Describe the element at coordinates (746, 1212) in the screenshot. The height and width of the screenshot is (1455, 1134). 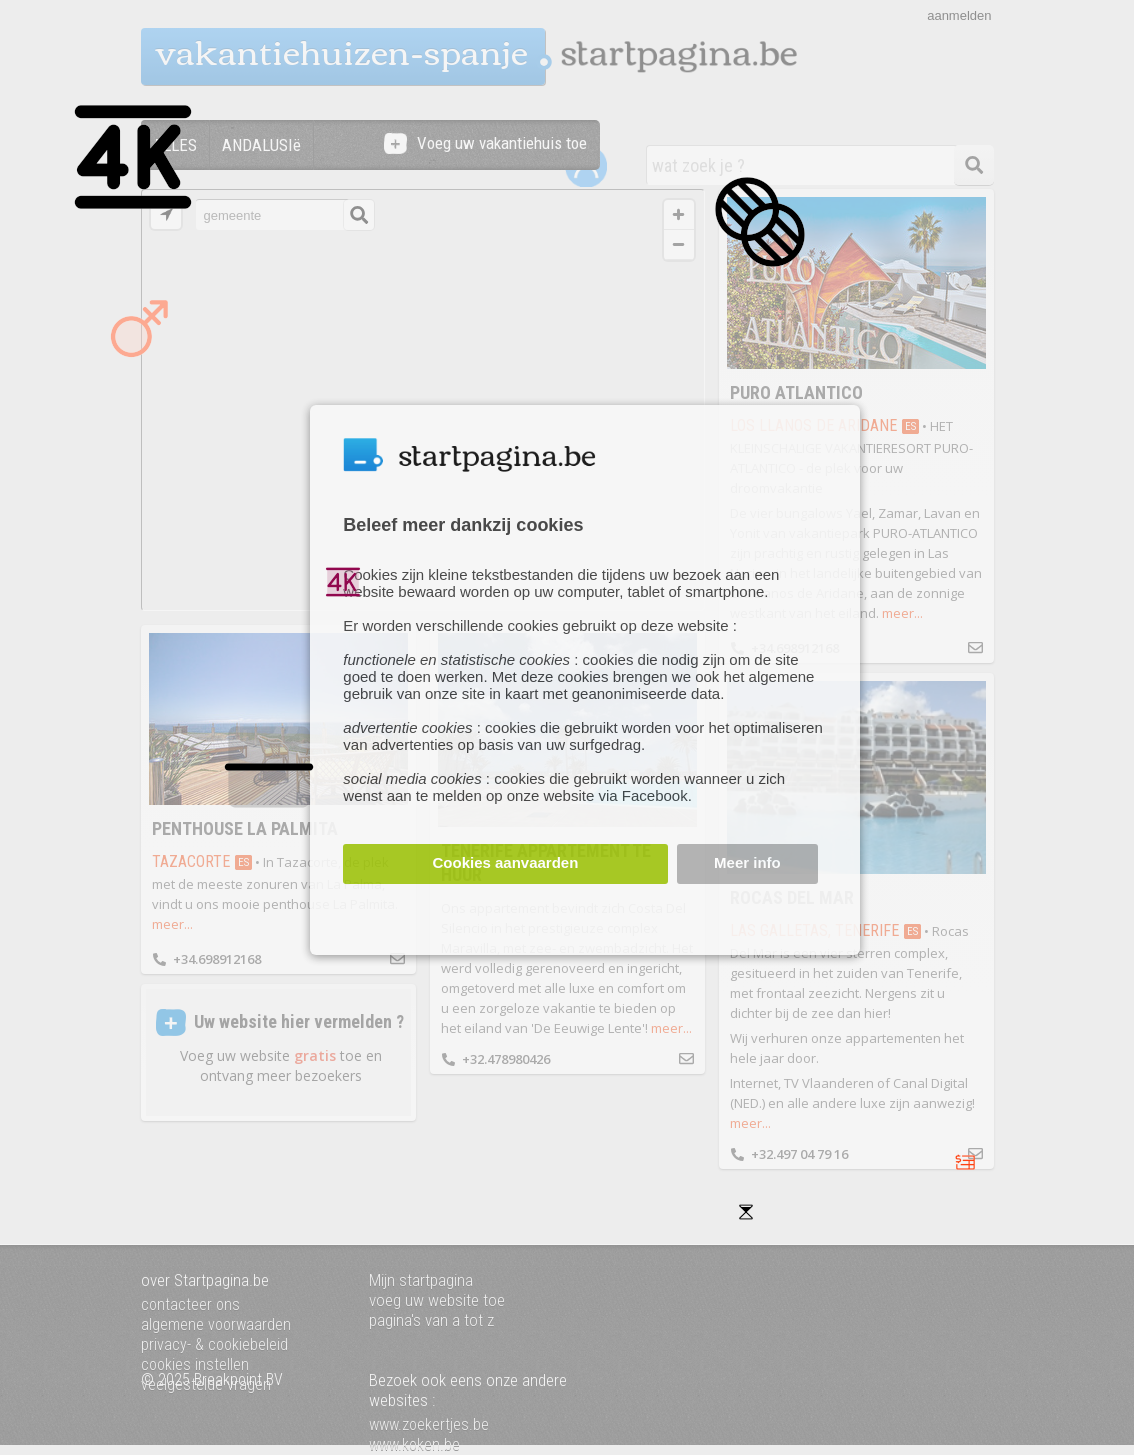
I see `indicates high time remaining` at that location.